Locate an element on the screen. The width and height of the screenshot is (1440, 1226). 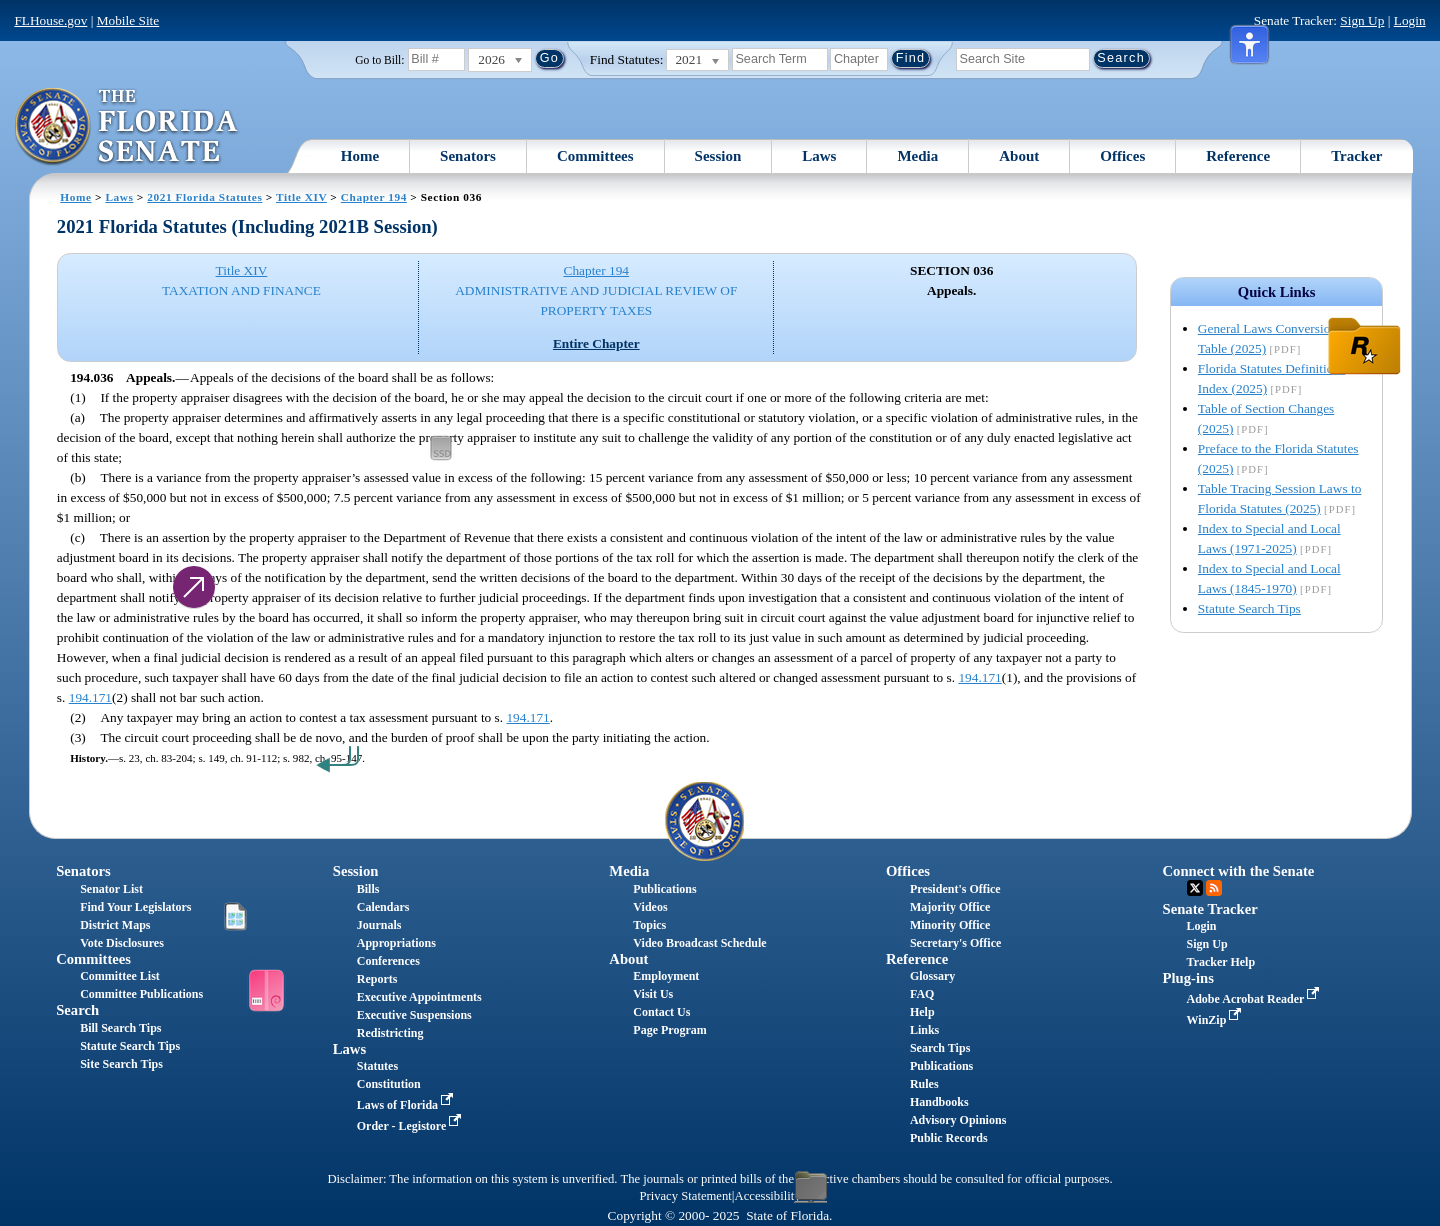
open accessibility settings is located at coordinates (1249, 44).